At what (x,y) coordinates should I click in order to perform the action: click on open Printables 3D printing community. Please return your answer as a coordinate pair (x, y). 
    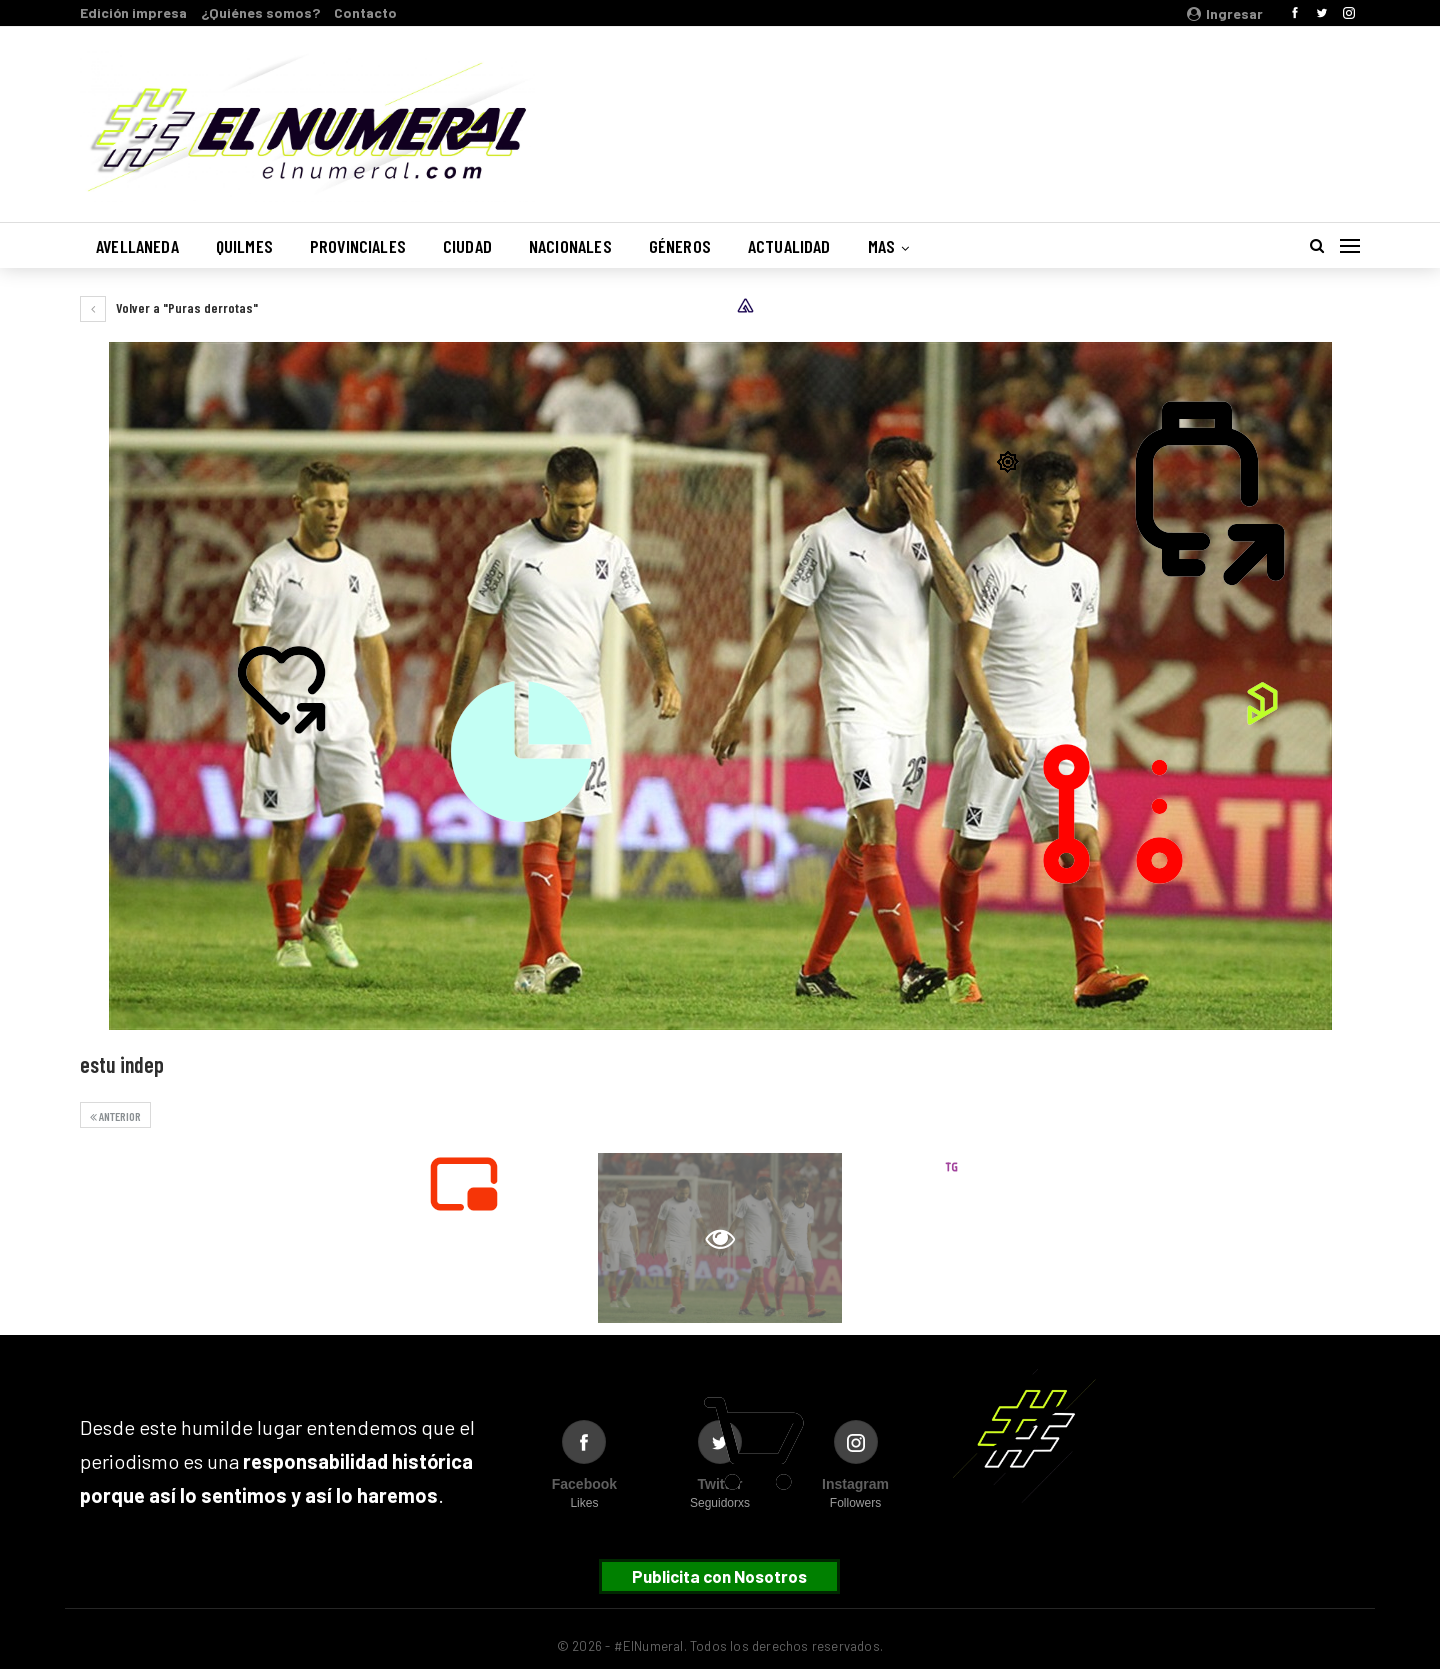
    Looking at the image, I should click on (1262, 703).